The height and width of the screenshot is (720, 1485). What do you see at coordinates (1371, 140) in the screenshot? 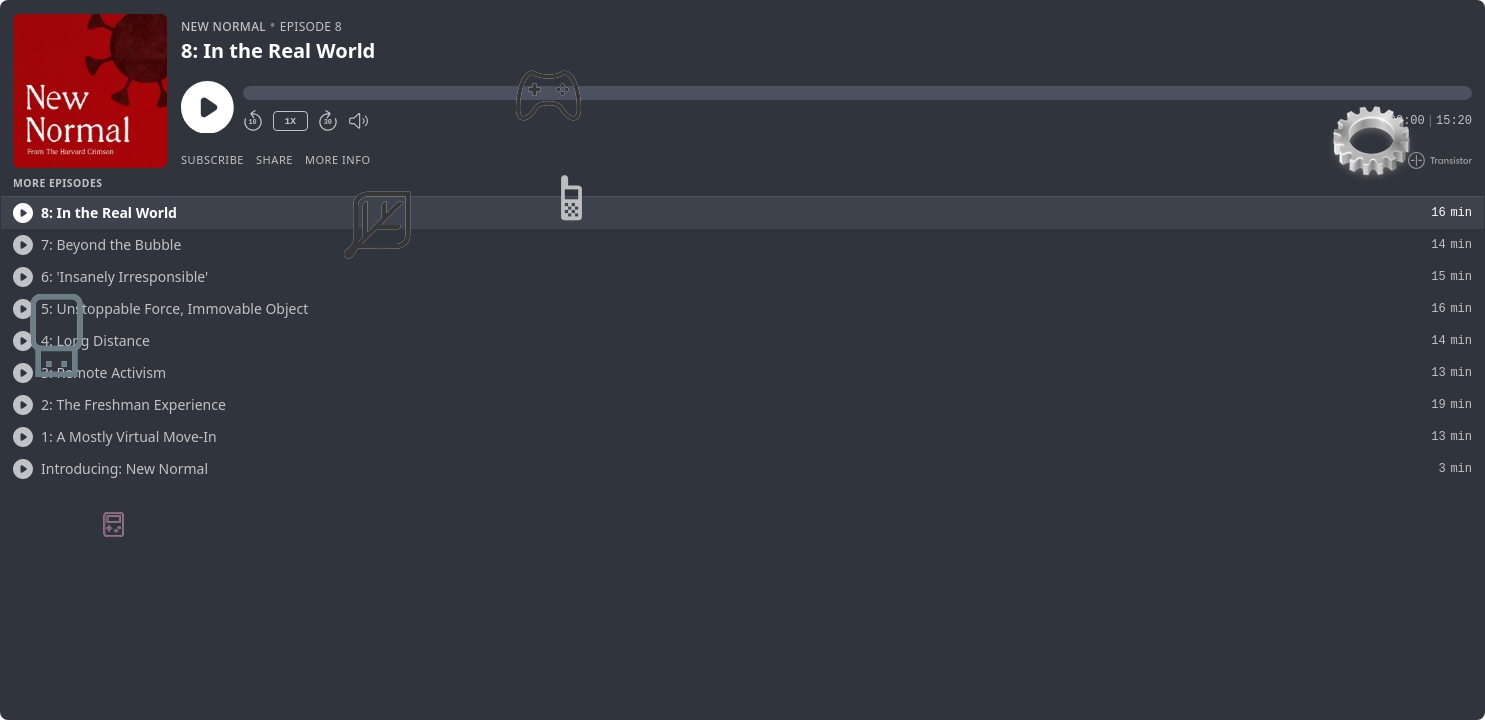
I see `access system settings and preferences` at bounding box center [1371, 140].